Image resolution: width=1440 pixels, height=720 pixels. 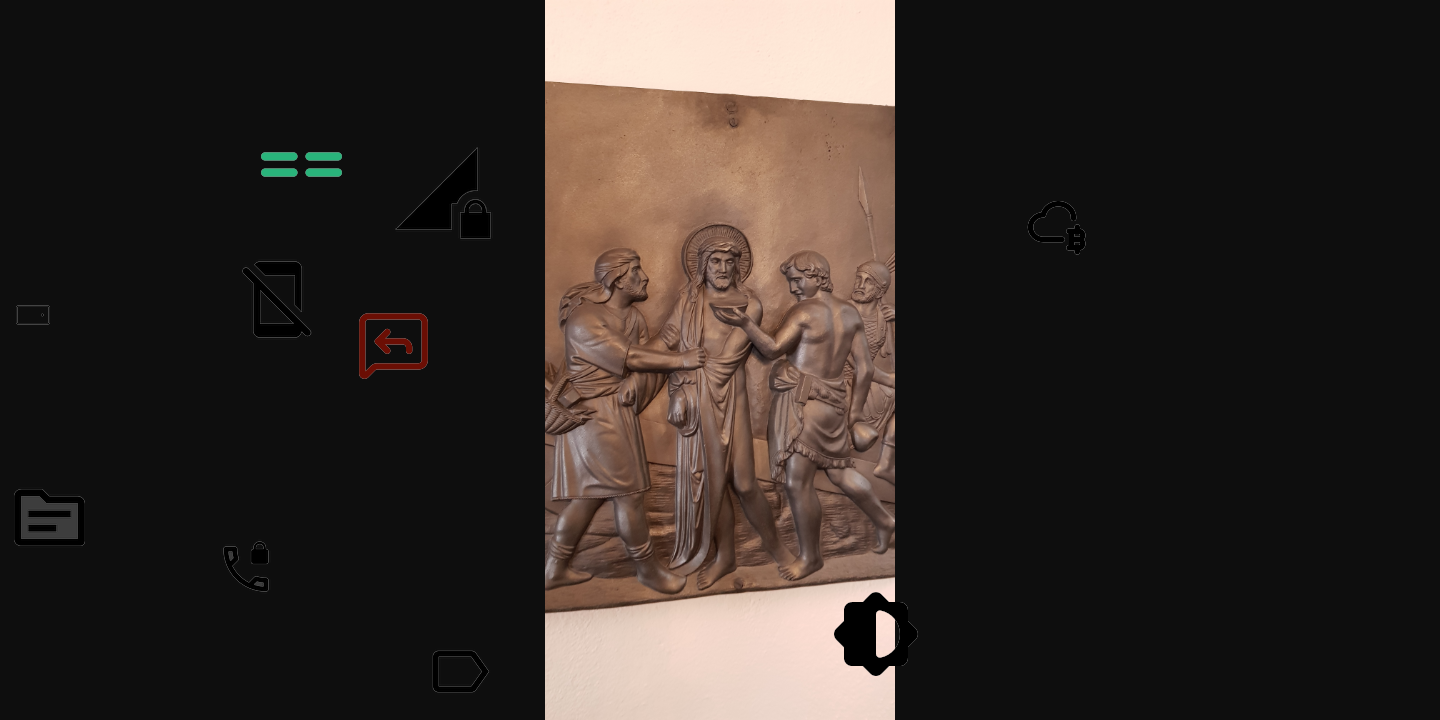 I want to click on reply to a message, so click(x=393, y=344).